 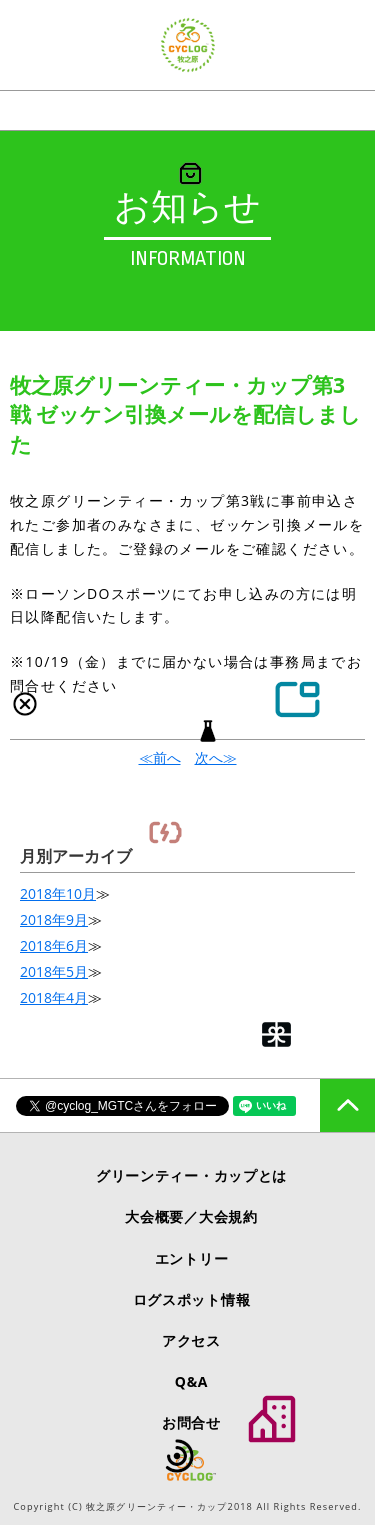 What do you see at coordinates (276, 1034) in the screenshot?
I see `view or redeem a gift` at bounding box center [276, 1034].